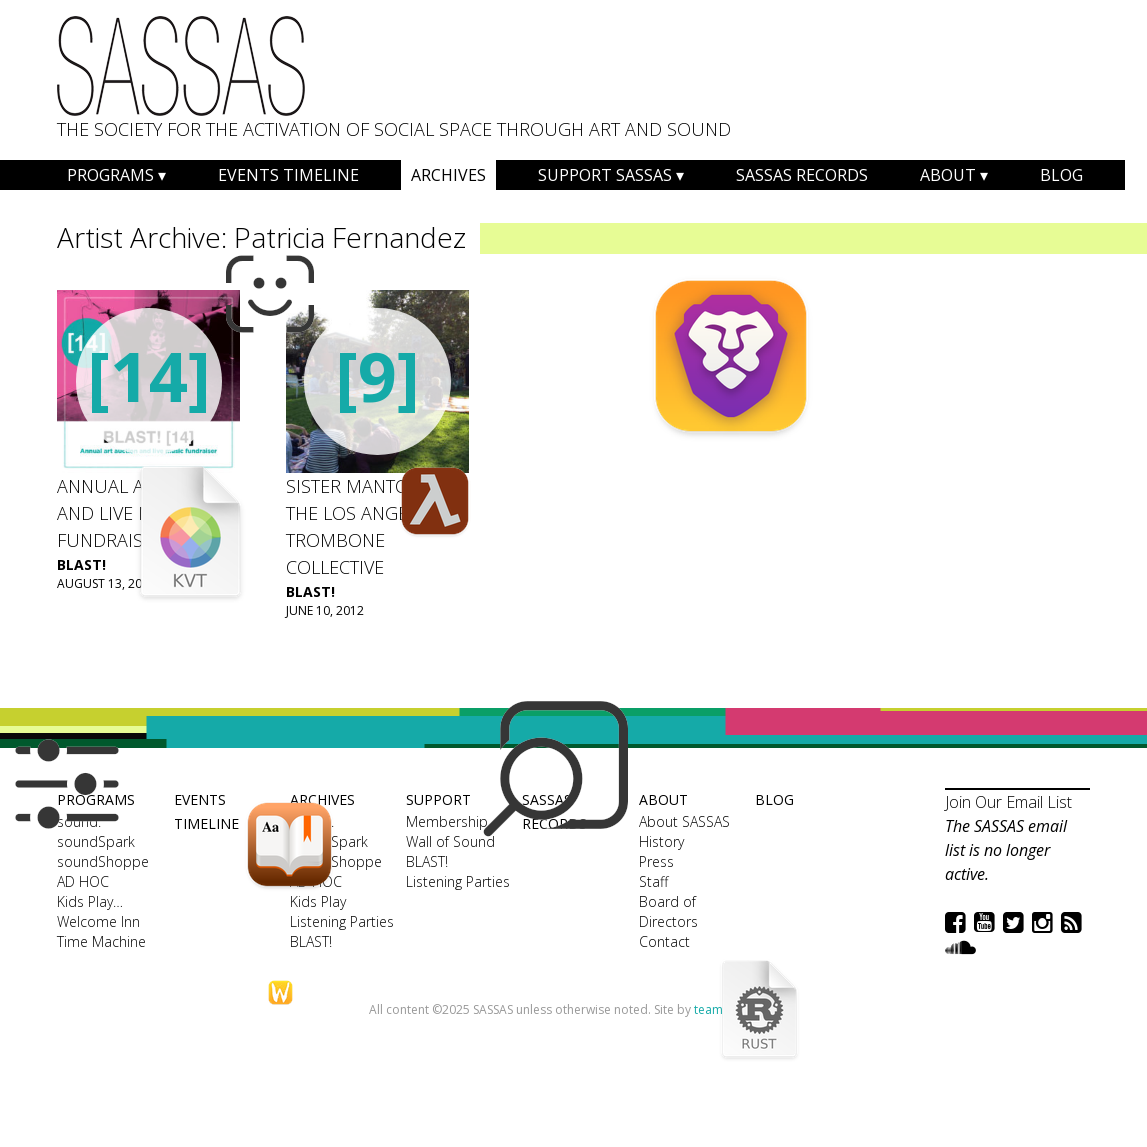 The width and height of the screenshot is (1147, 1147). I want to click on a KVT text file associated with Krita vector graphics, so click(190, 533).